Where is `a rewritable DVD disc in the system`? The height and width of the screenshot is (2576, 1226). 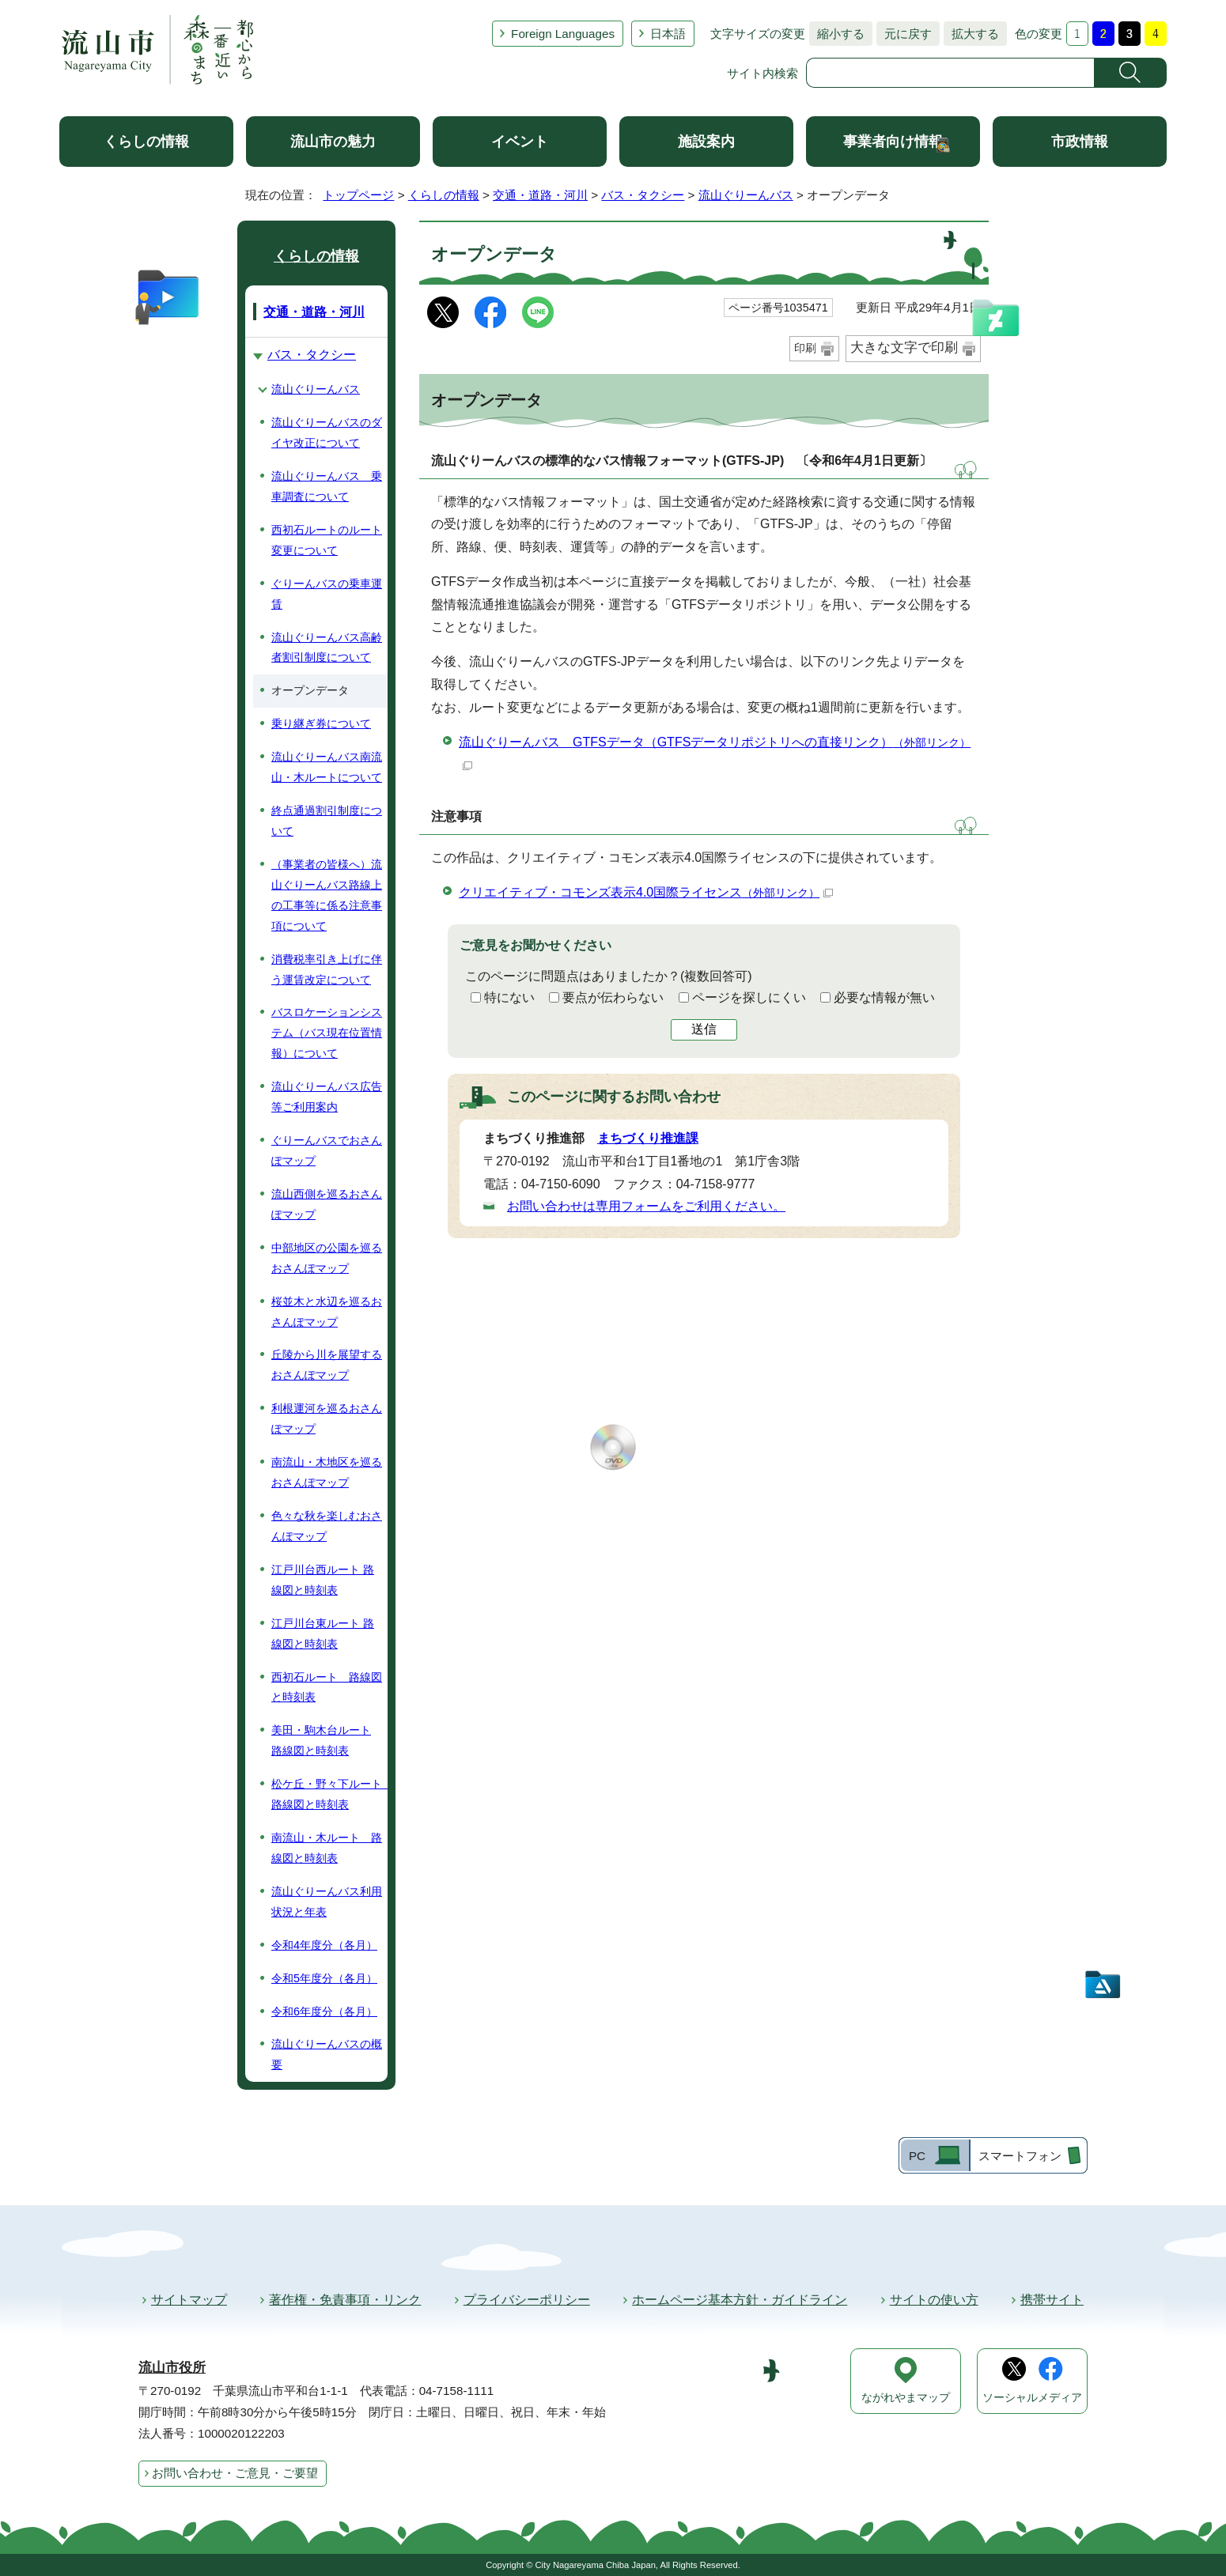
a rewritable DVD disc in the system is located at coordinates (613, 1448).